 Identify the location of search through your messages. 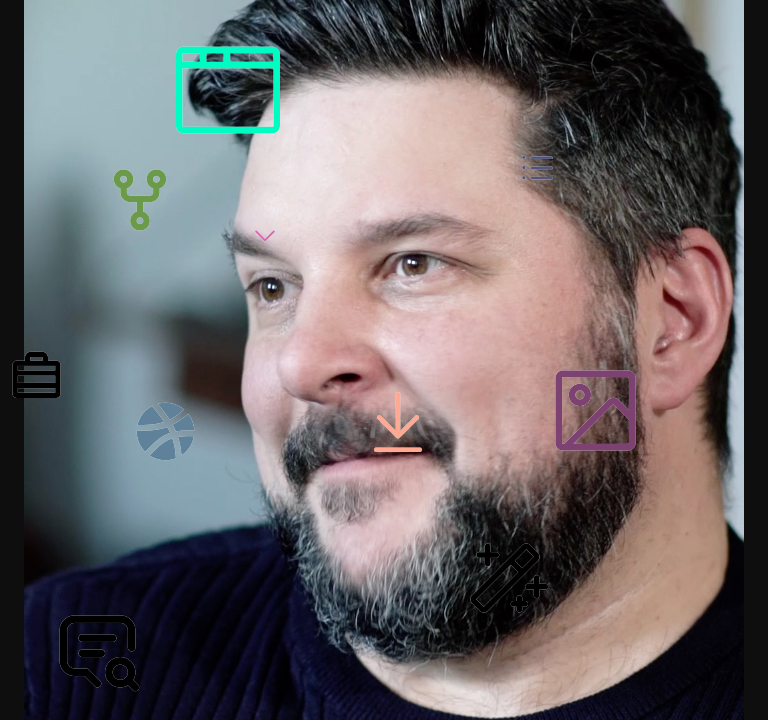
(97, 649).